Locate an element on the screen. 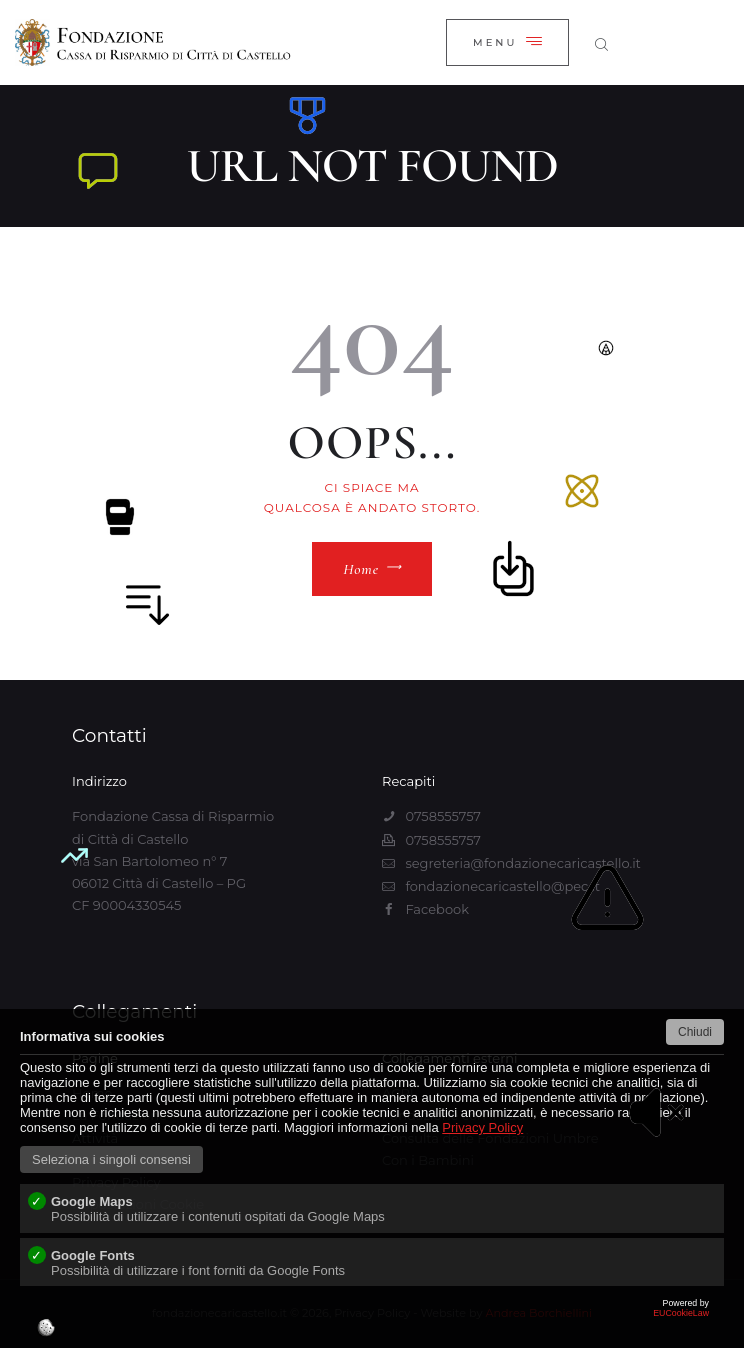  view trending or popular content is located at coordinates (74, 855).